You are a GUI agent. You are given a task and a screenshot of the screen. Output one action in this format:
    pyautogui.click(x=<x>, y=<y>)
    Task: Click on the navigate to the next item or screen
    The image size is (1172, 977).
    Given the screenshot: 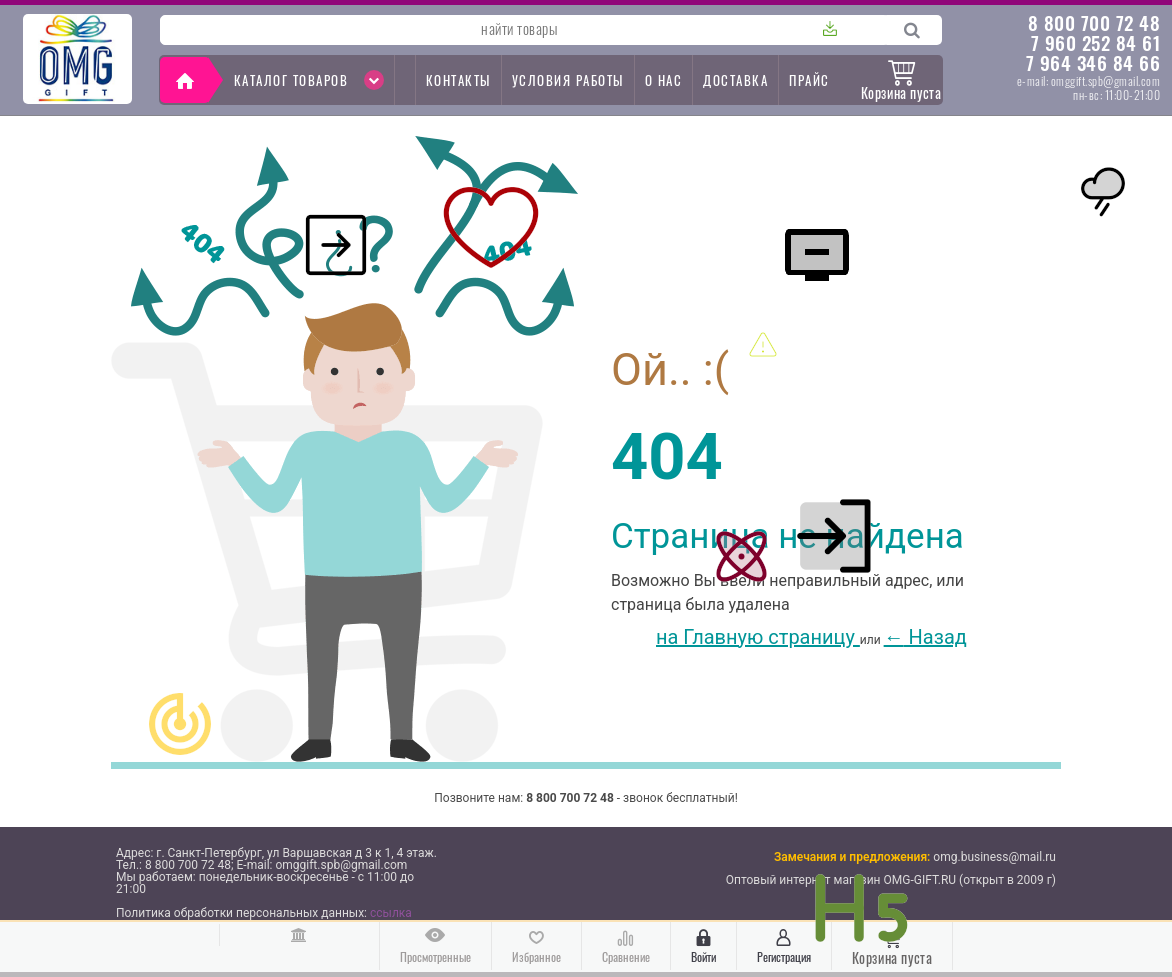 What is the action you would take?
    pyautogui.click(x=336, y=245)
    